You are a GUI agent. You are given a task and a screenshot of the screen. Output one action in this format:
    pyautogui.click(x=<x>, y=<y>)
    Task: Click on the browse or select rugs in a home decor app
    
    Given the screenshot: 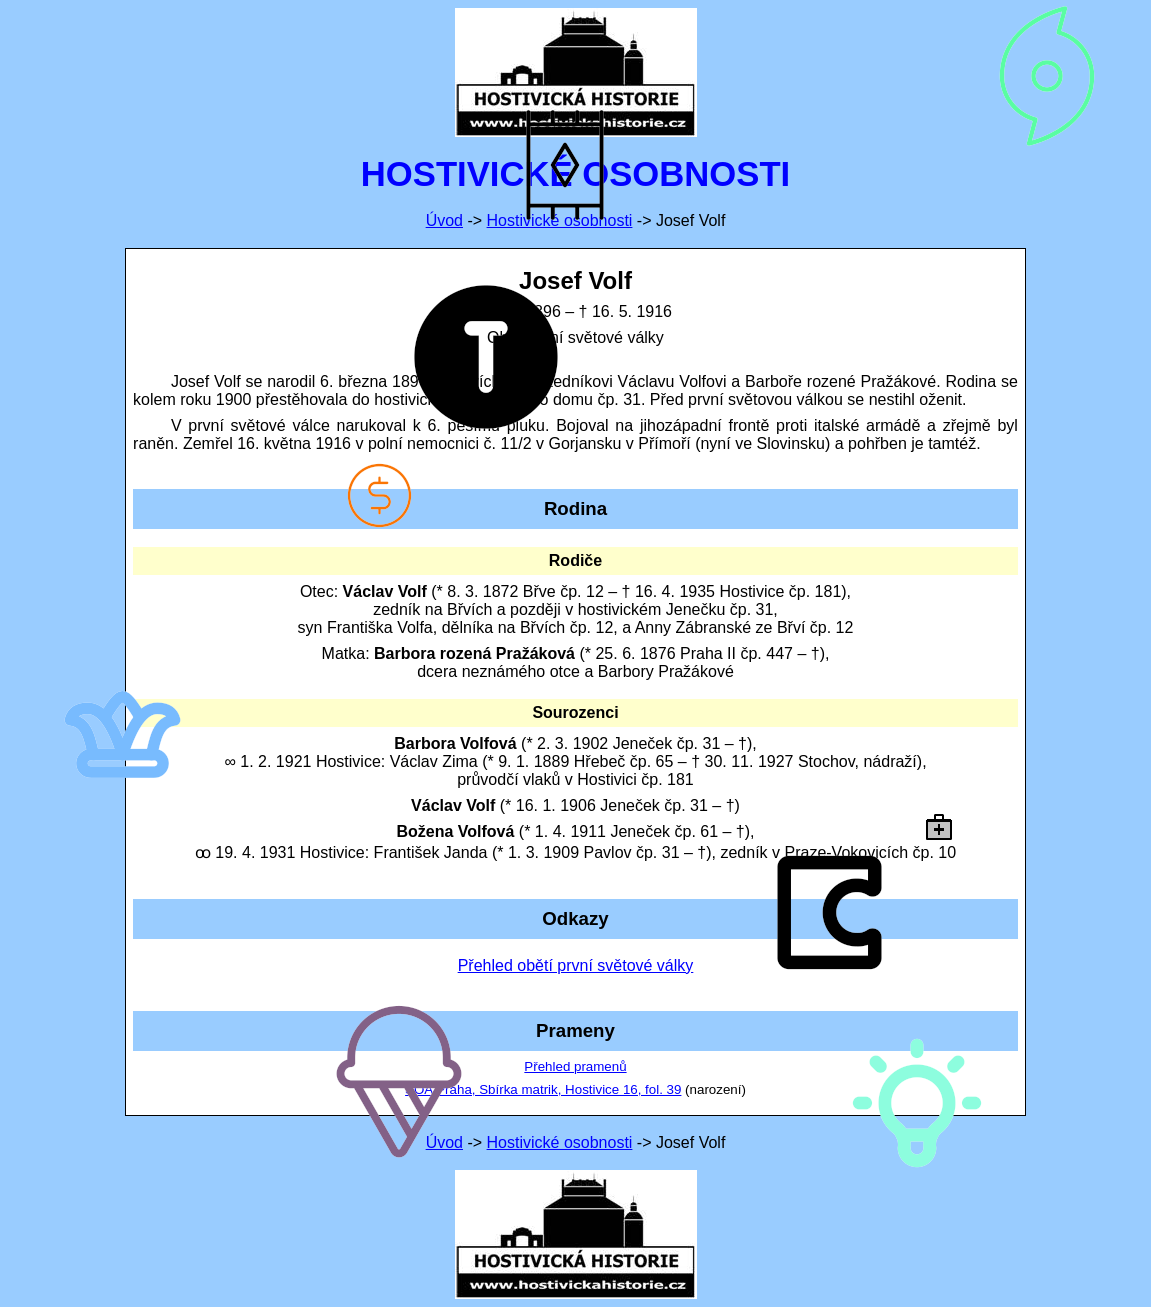 What is the action you would take?
    pyautogui.click(x=565, y=165)
    